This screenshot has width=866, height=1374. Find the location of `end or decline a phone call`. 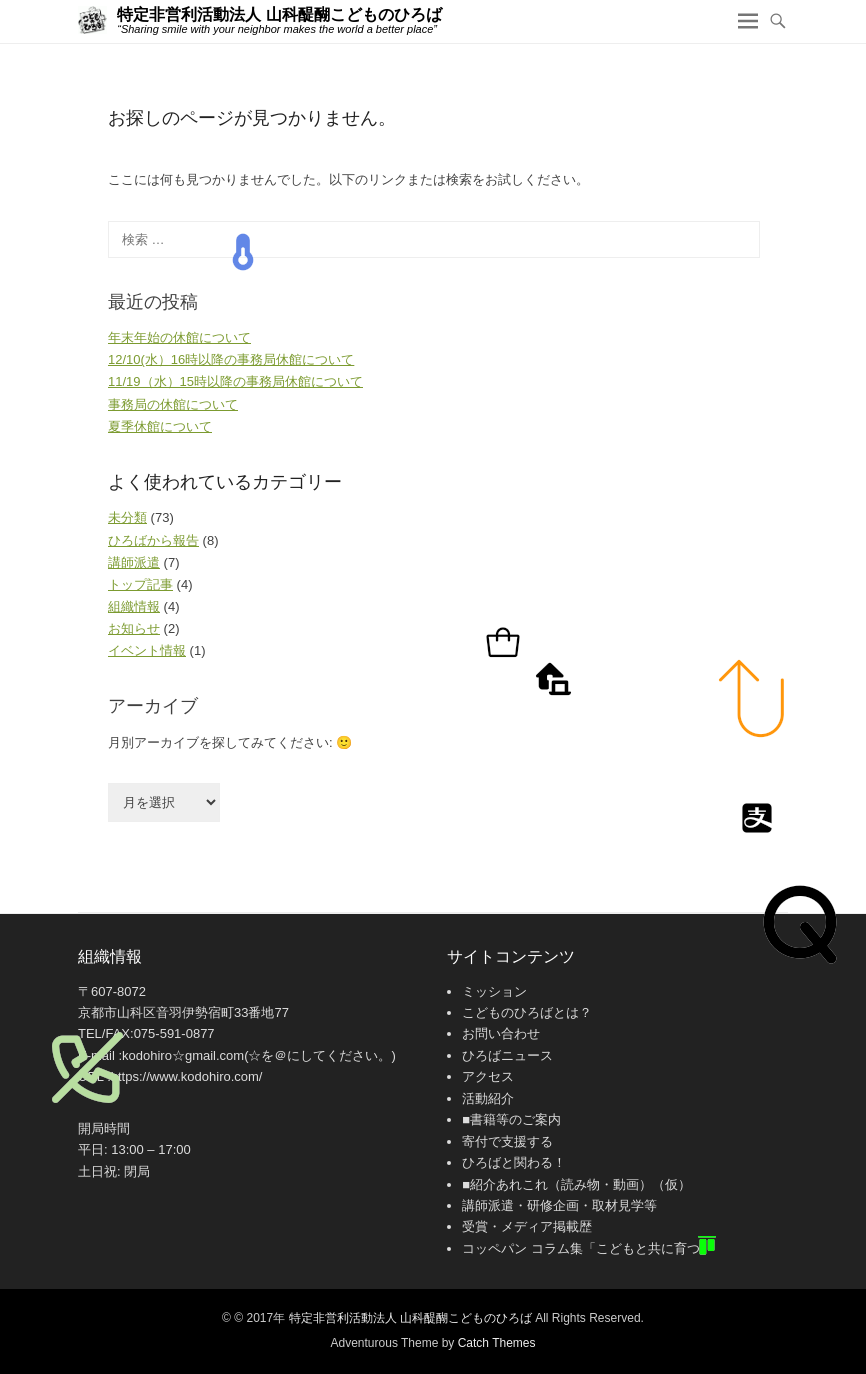

end or decline a phone call is located at coordinates (87, 1067).